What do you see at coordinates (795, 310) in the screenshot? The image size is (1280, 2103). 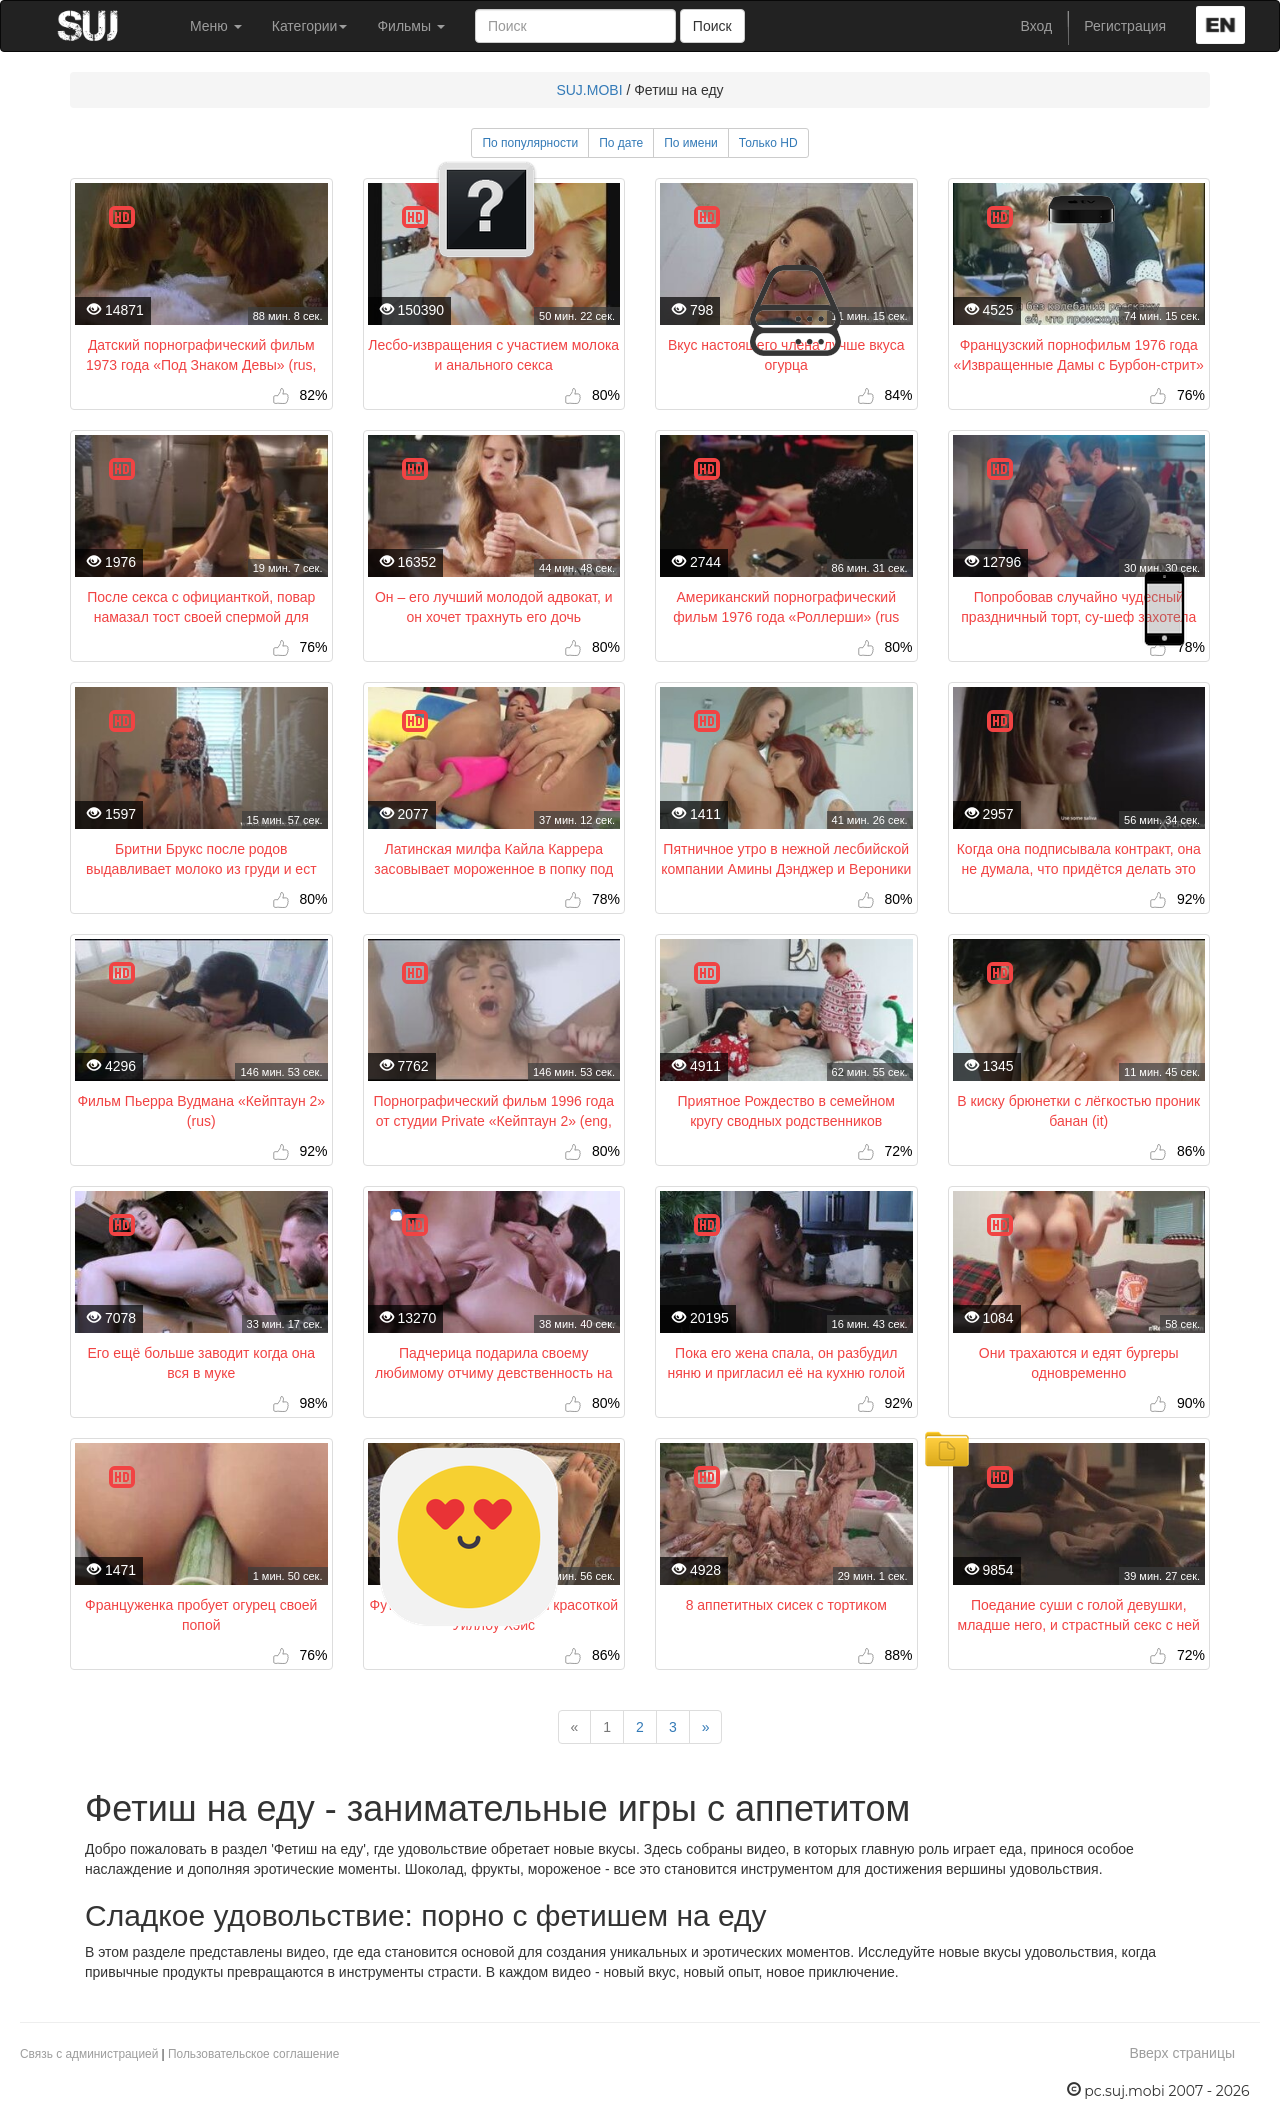 I see `access connected storage drives` at bounding box center [795, 310].